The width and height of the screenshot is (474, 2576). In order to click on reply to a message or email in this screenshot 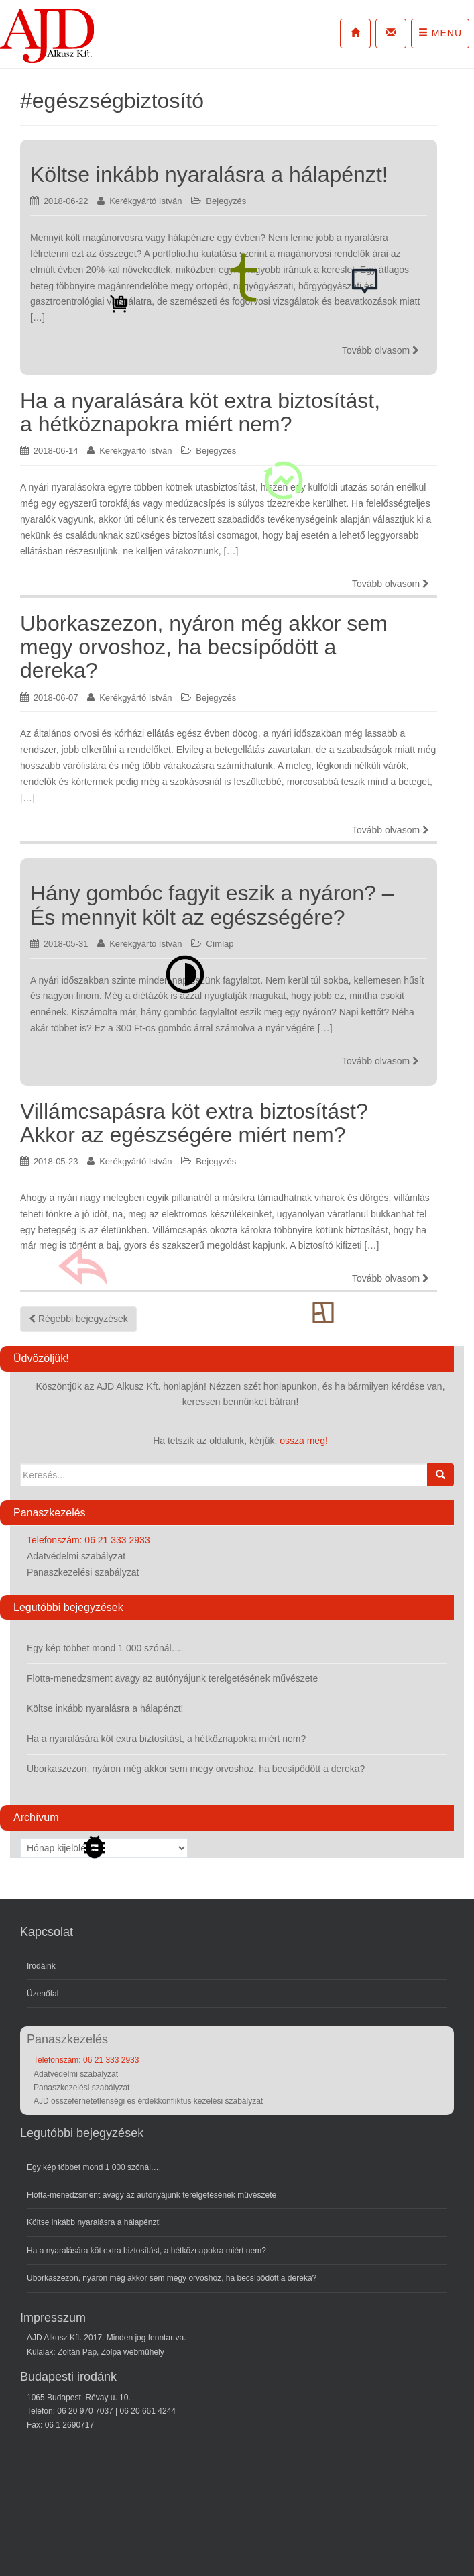, I will do `click(84, 1266)`.